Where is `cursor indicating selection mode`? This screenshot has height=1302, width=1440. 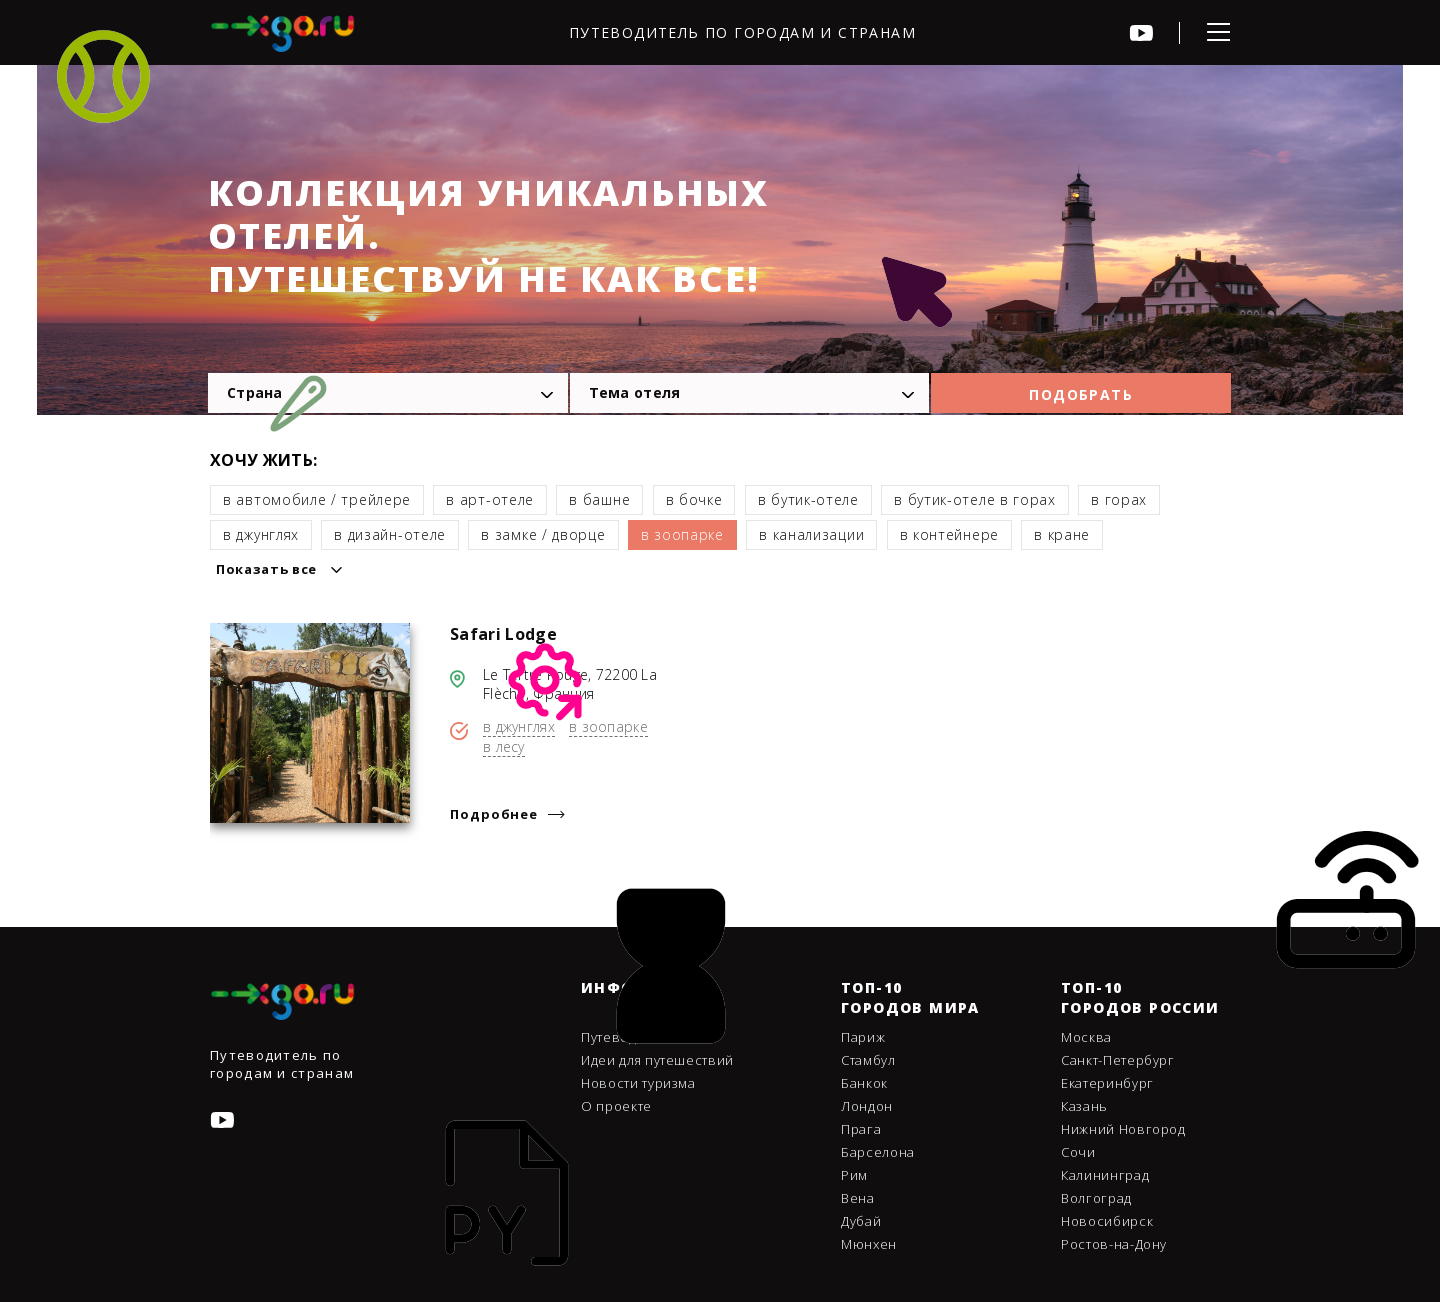 cursor indicating selection mode is located at coordinates (917, 292).